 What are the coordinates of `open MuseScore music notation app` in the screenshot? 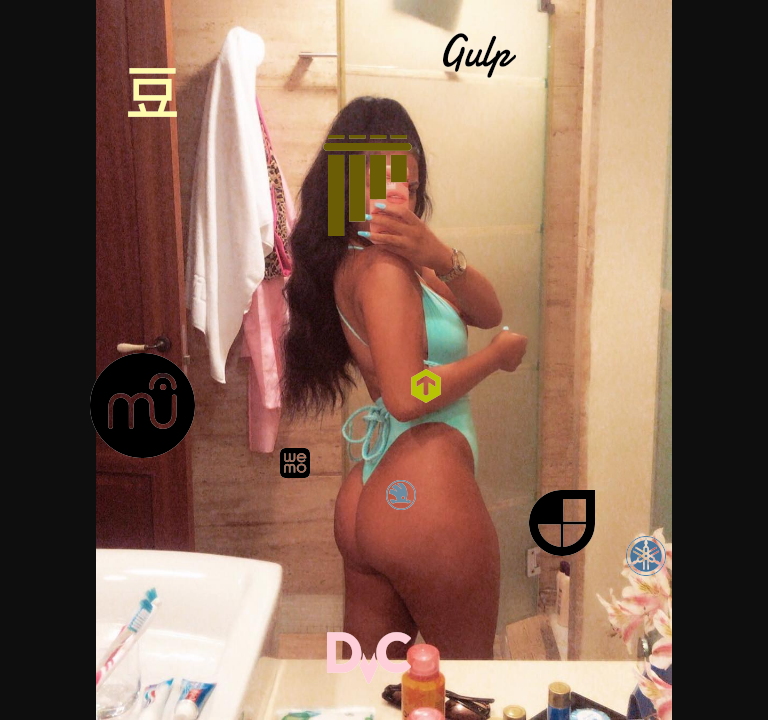 It's located at (142, 405).